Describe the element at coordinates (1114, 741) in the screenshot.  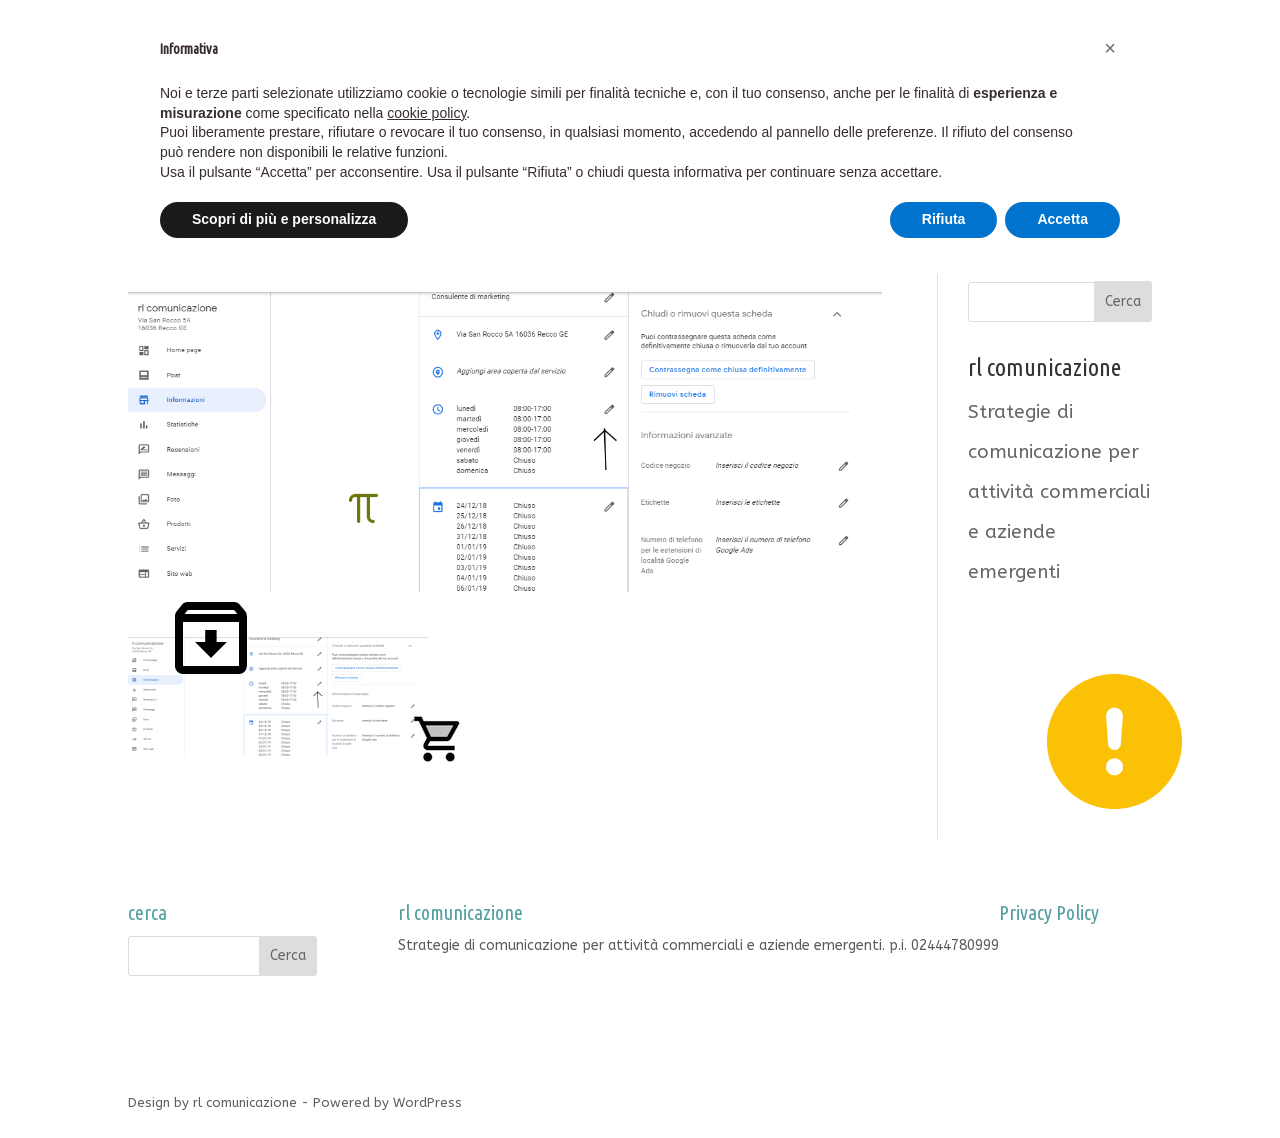
I see `indicates a warning or alert requiring attention` at that location.